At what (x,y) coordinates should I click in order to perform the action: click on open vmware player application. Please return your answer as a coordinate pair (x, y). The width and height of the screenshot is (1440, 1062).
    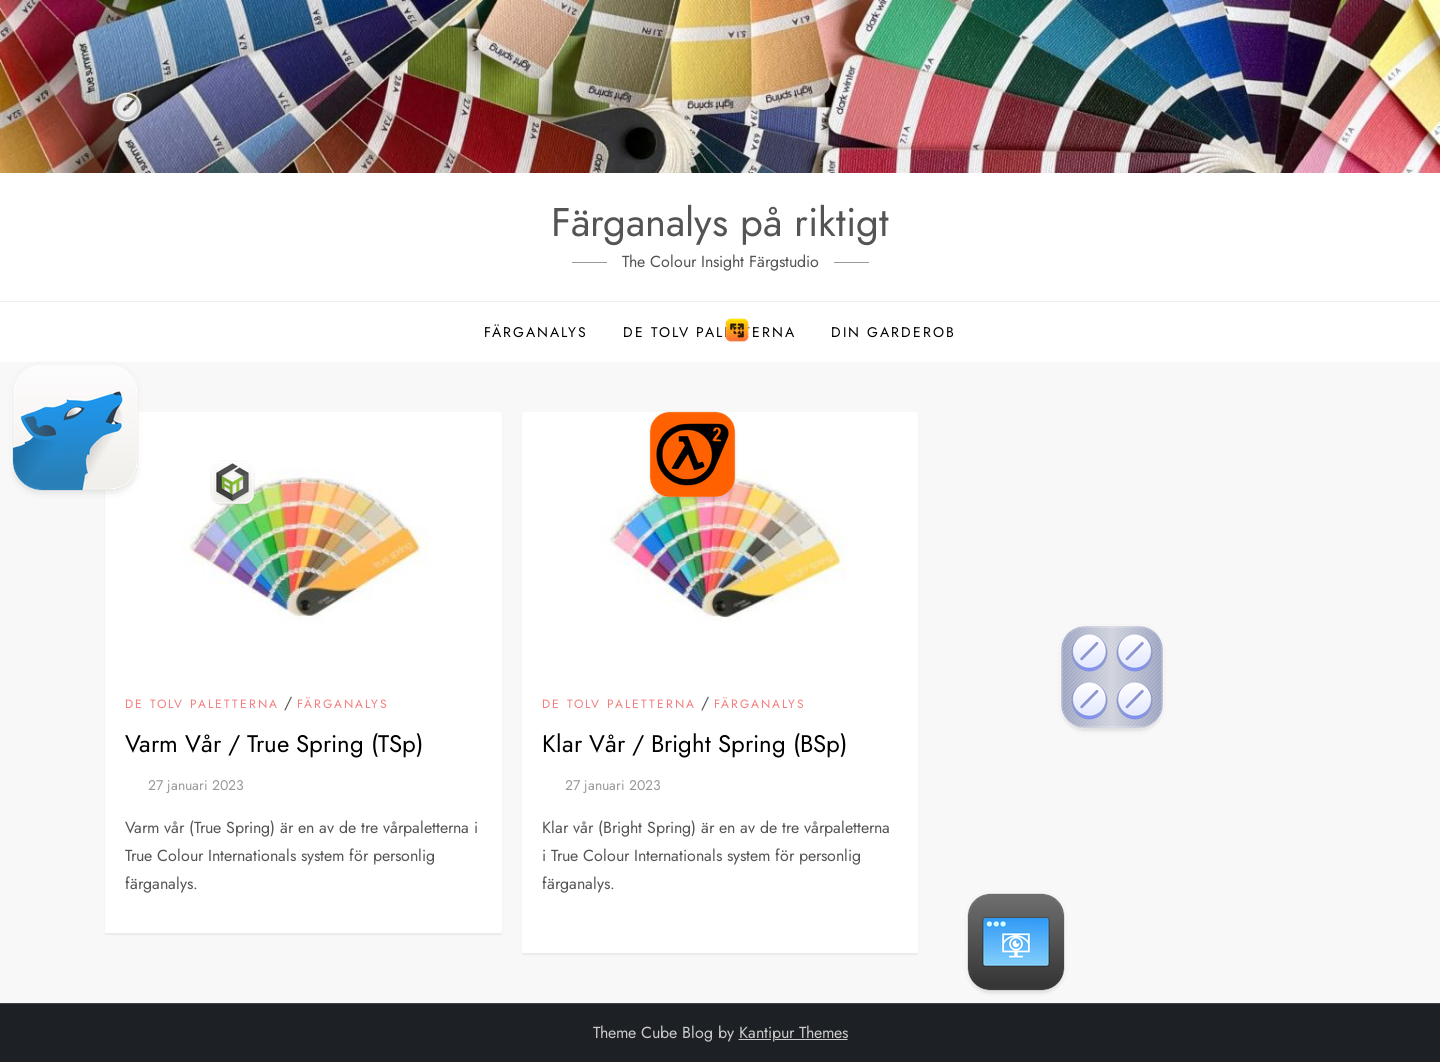
    Looking at the image, I should click on (737, 330).